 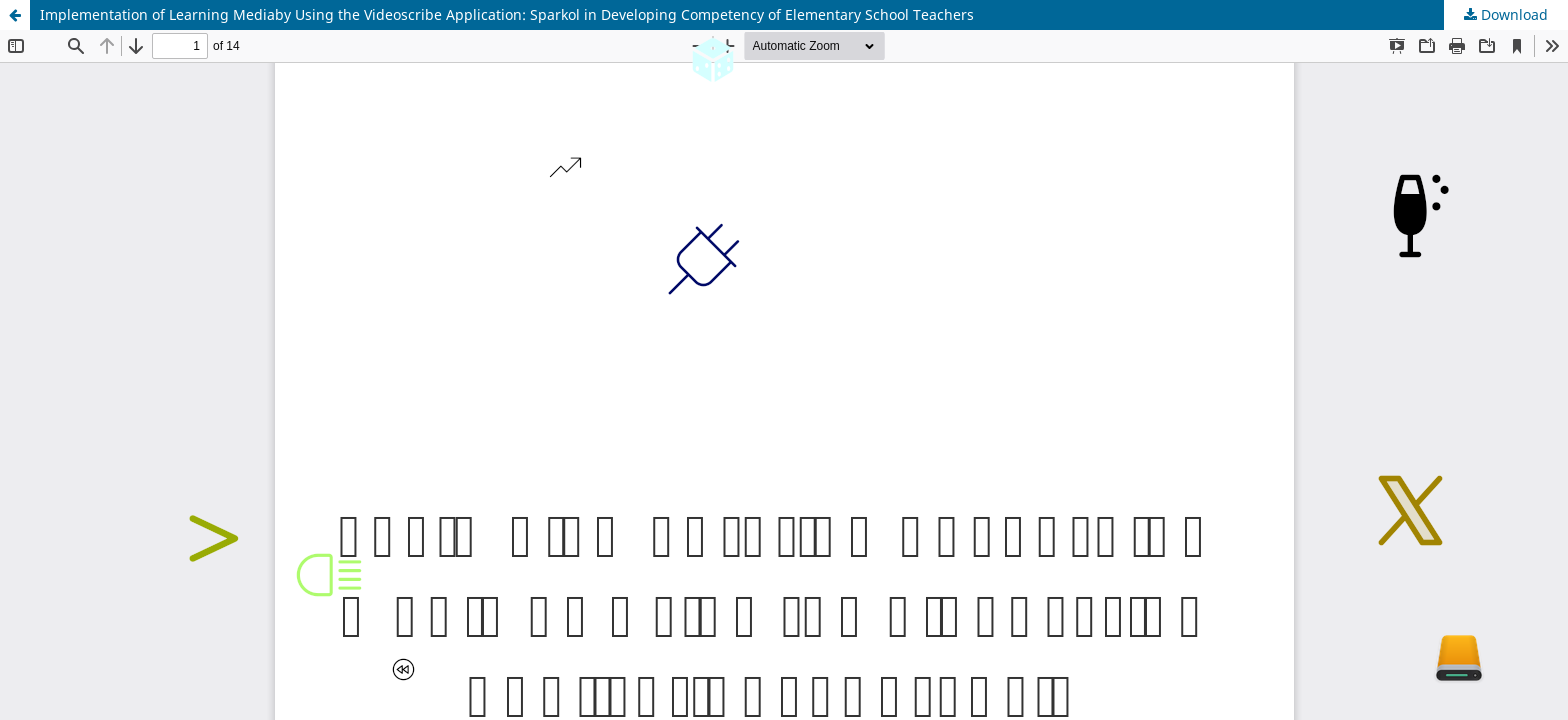 What do you see at coordinates (565, 168) in the screenshot?
I see `view trending or popular content` at bounding box center [565, 168].